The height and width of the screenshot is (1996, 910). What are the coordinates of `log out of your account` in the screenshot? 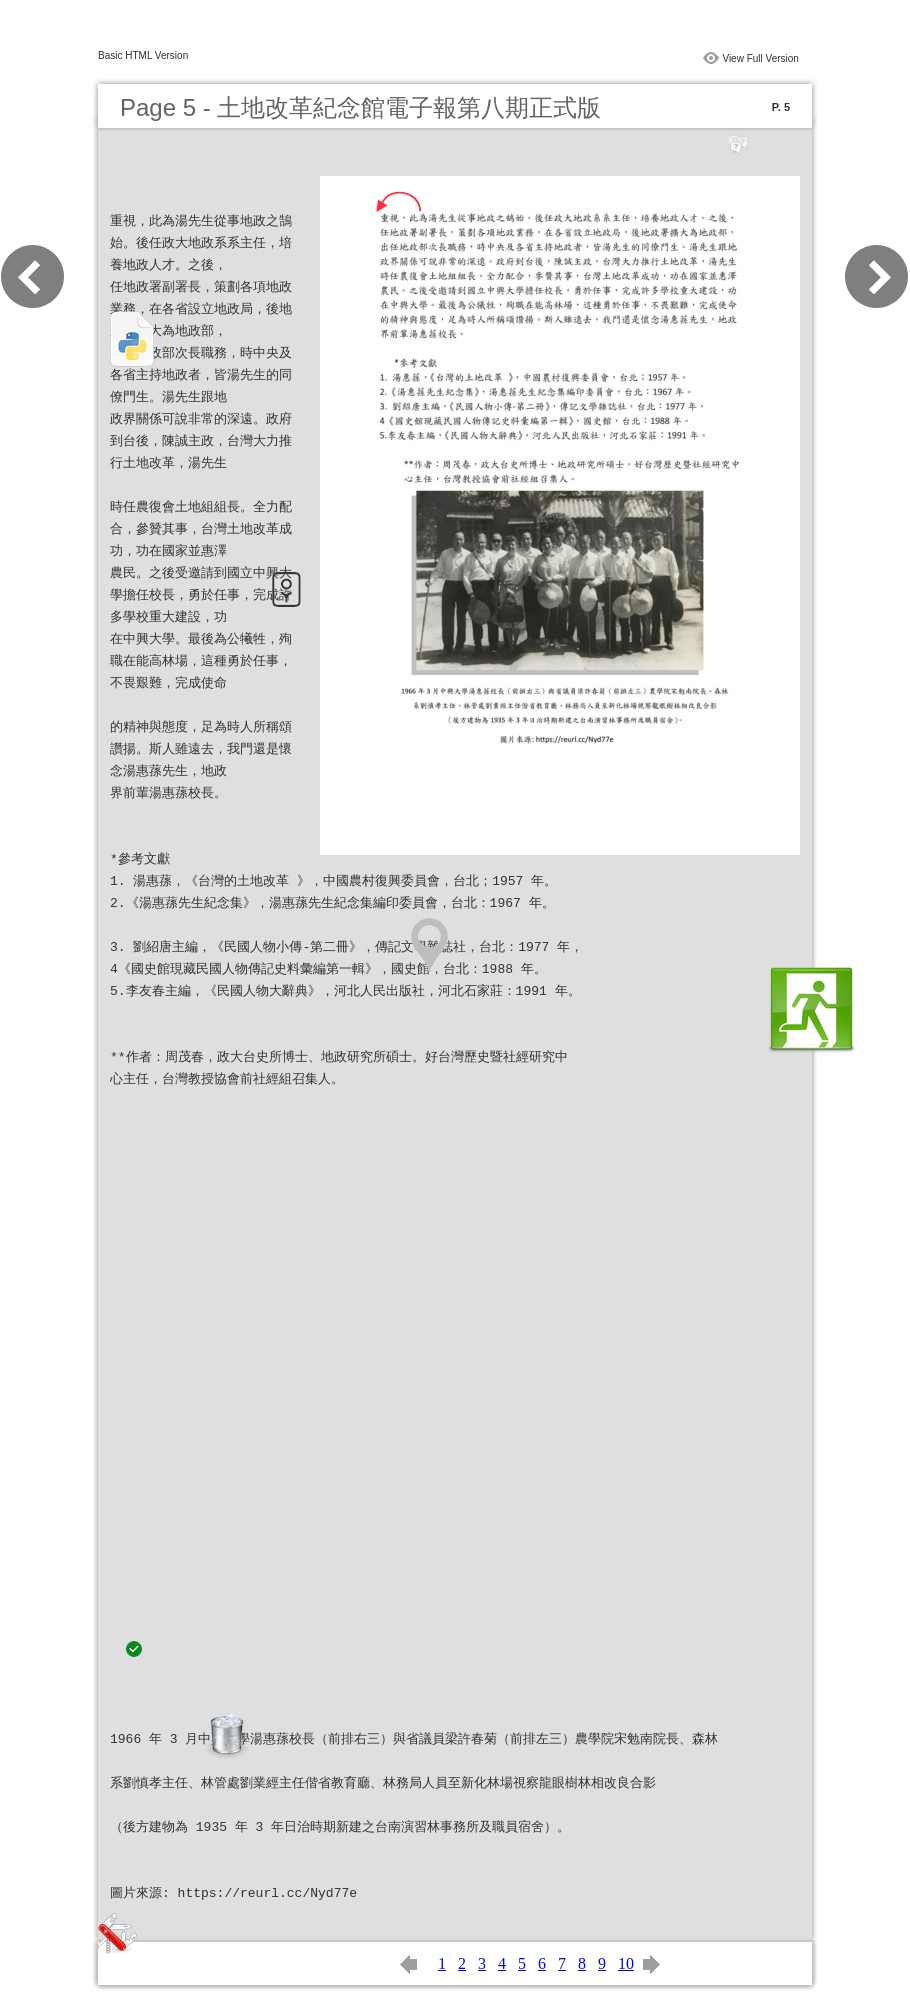 It's located at (811, 1010).